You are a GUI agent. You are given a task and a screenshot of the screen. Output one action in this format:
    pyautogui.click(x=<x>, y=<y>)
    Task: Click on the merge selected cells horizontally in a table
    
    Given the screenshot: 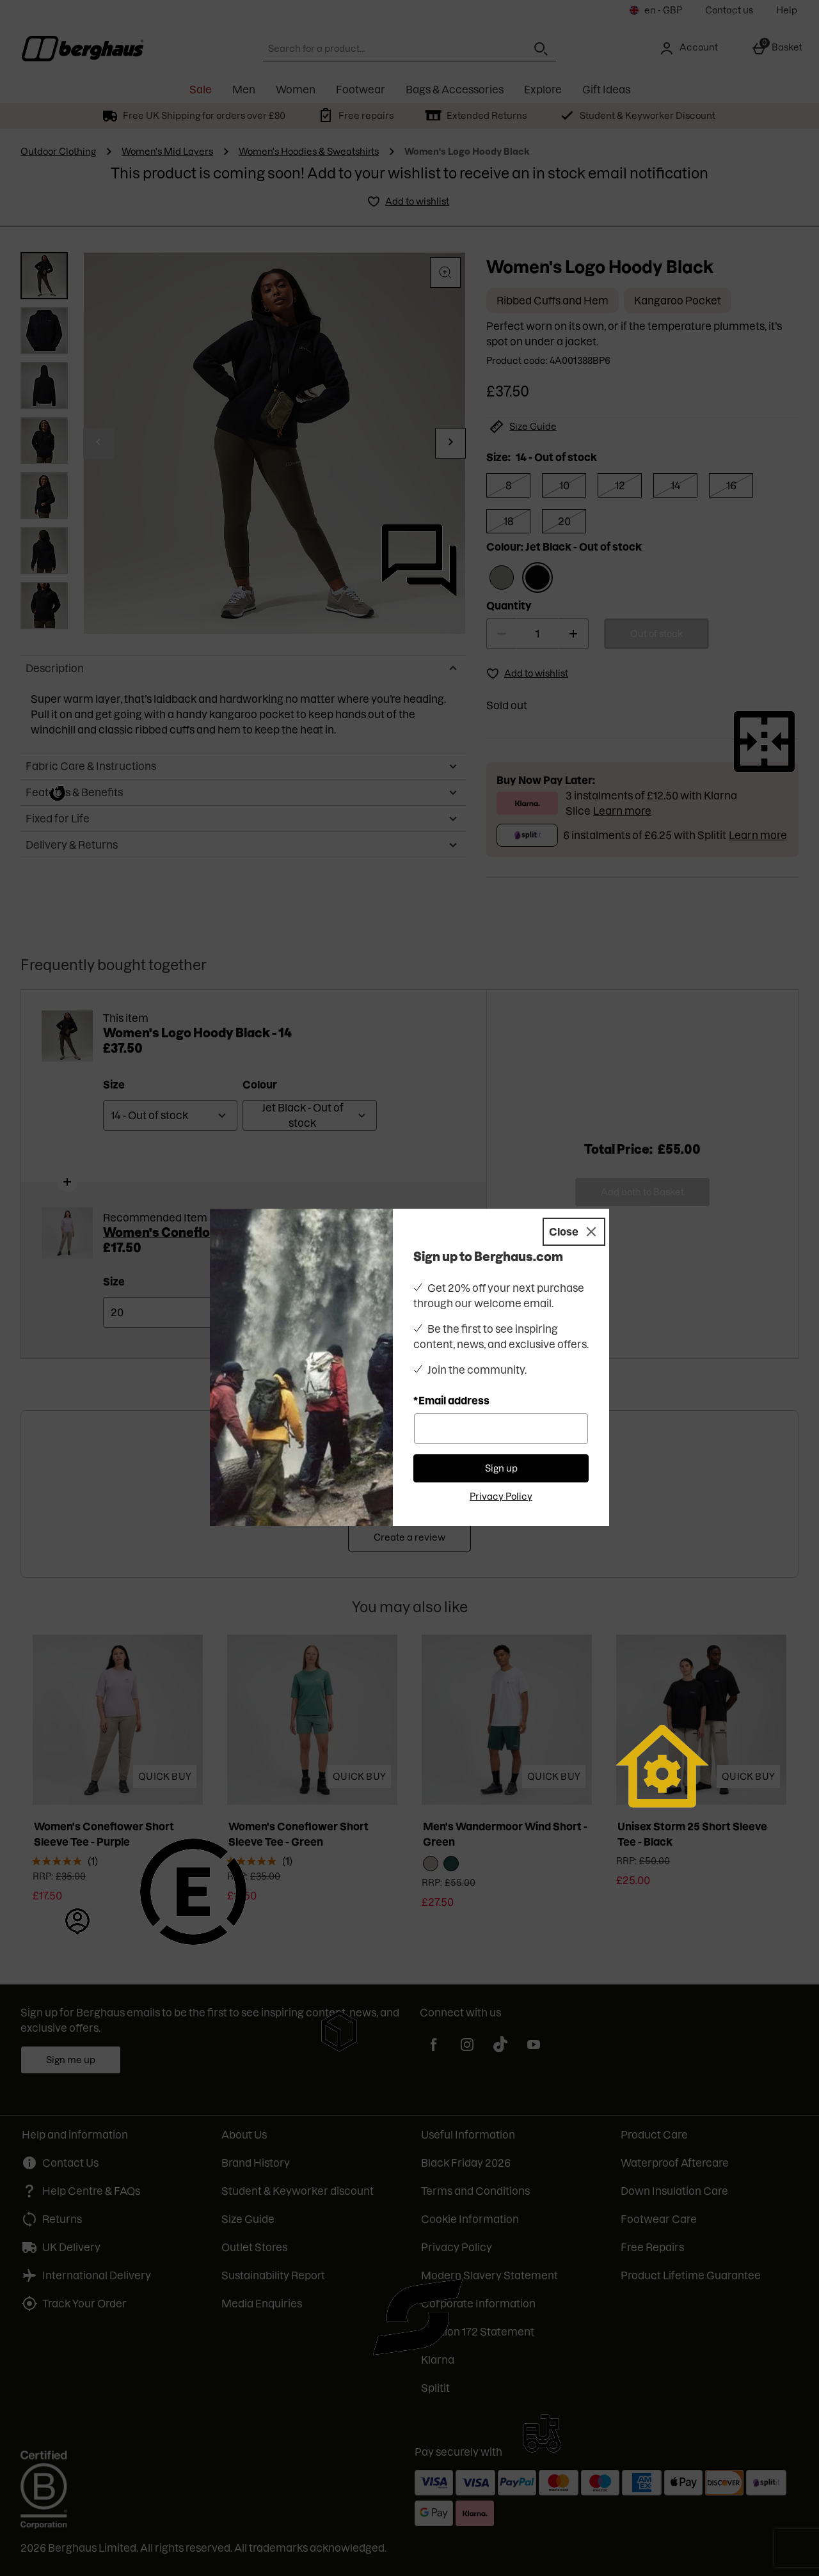 What is the action you would take?
    pyautogui.click(x=764, y=741)
    